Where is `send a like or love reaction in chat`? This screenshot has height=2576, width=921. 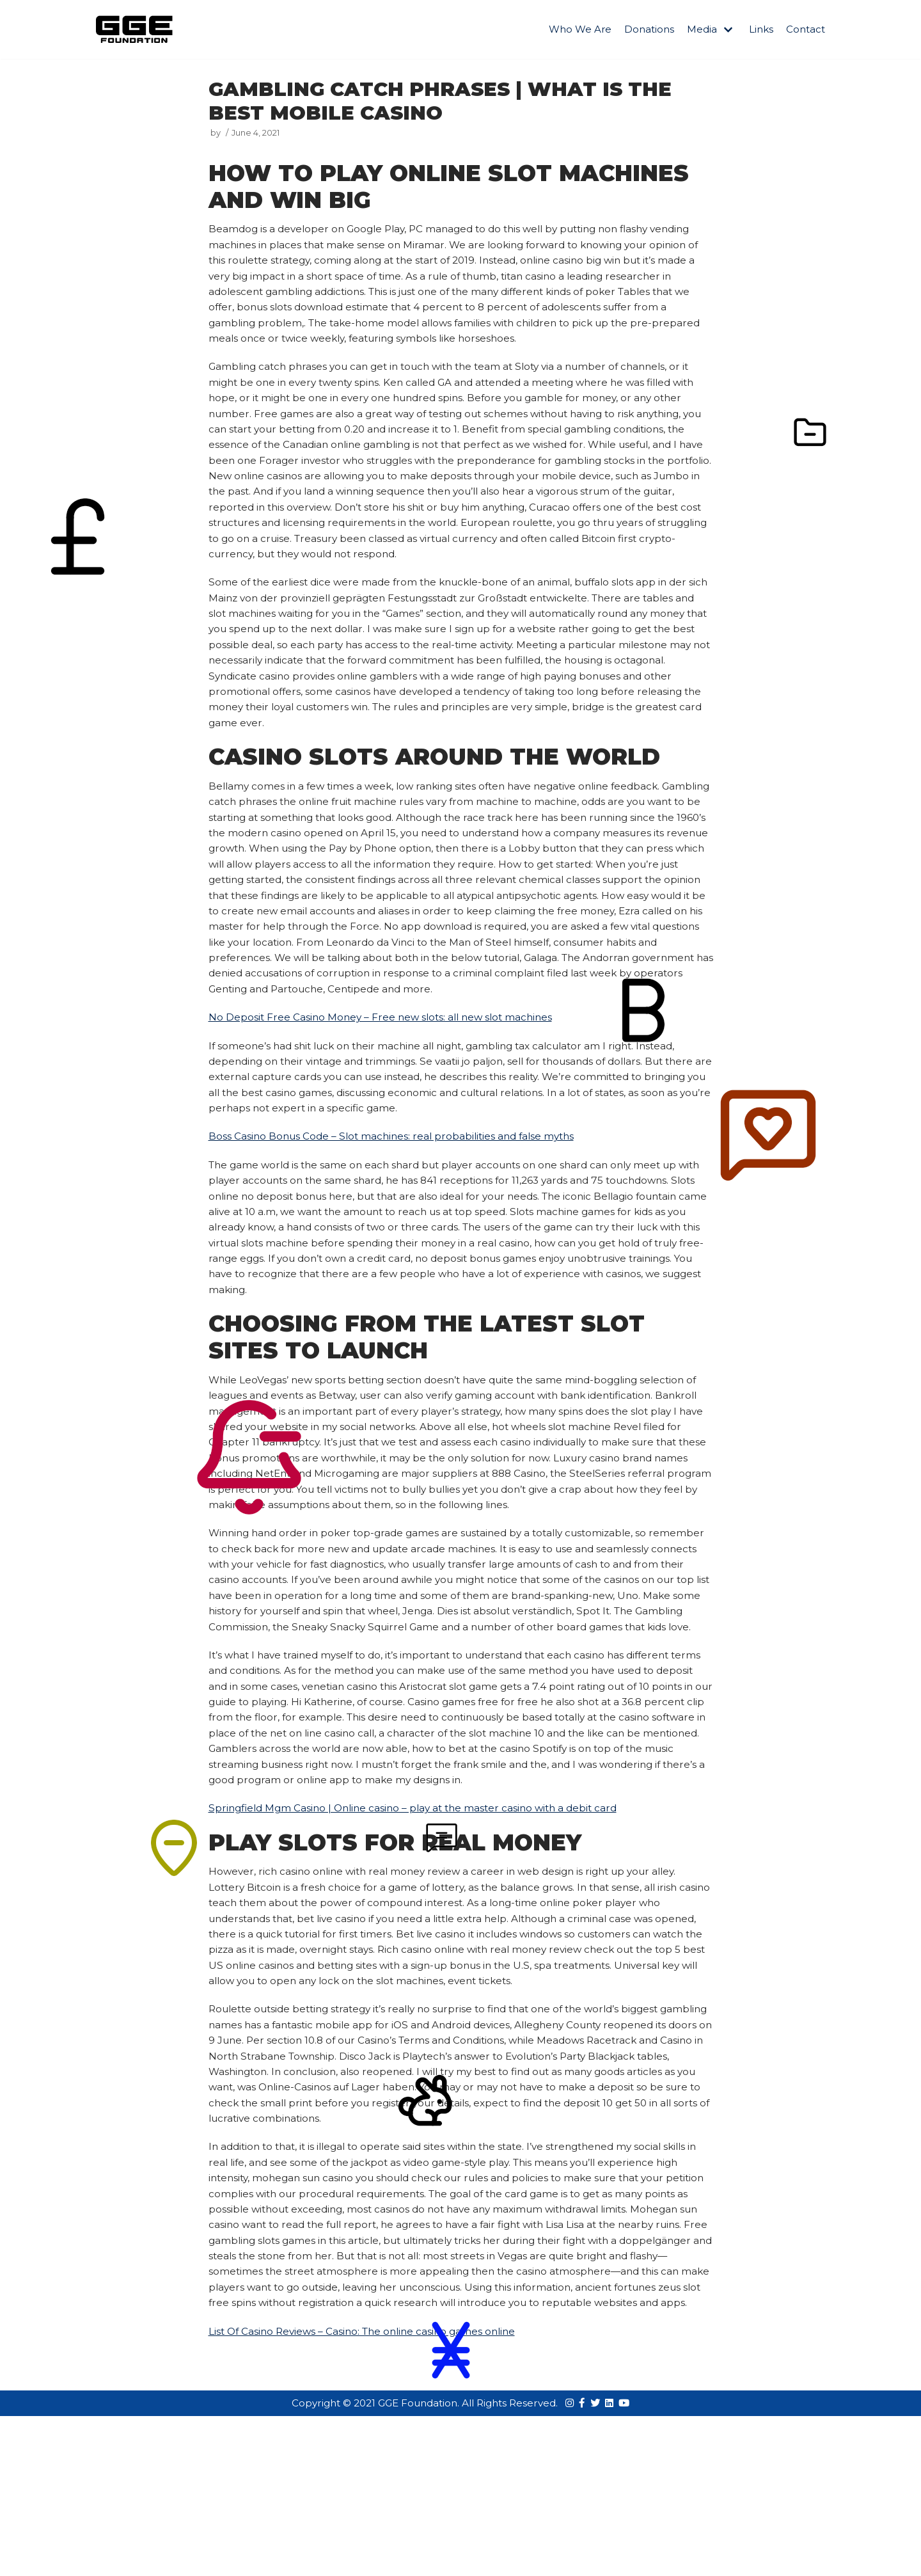 send a like or love reaction in chat is located at coordinates (768, 1133).